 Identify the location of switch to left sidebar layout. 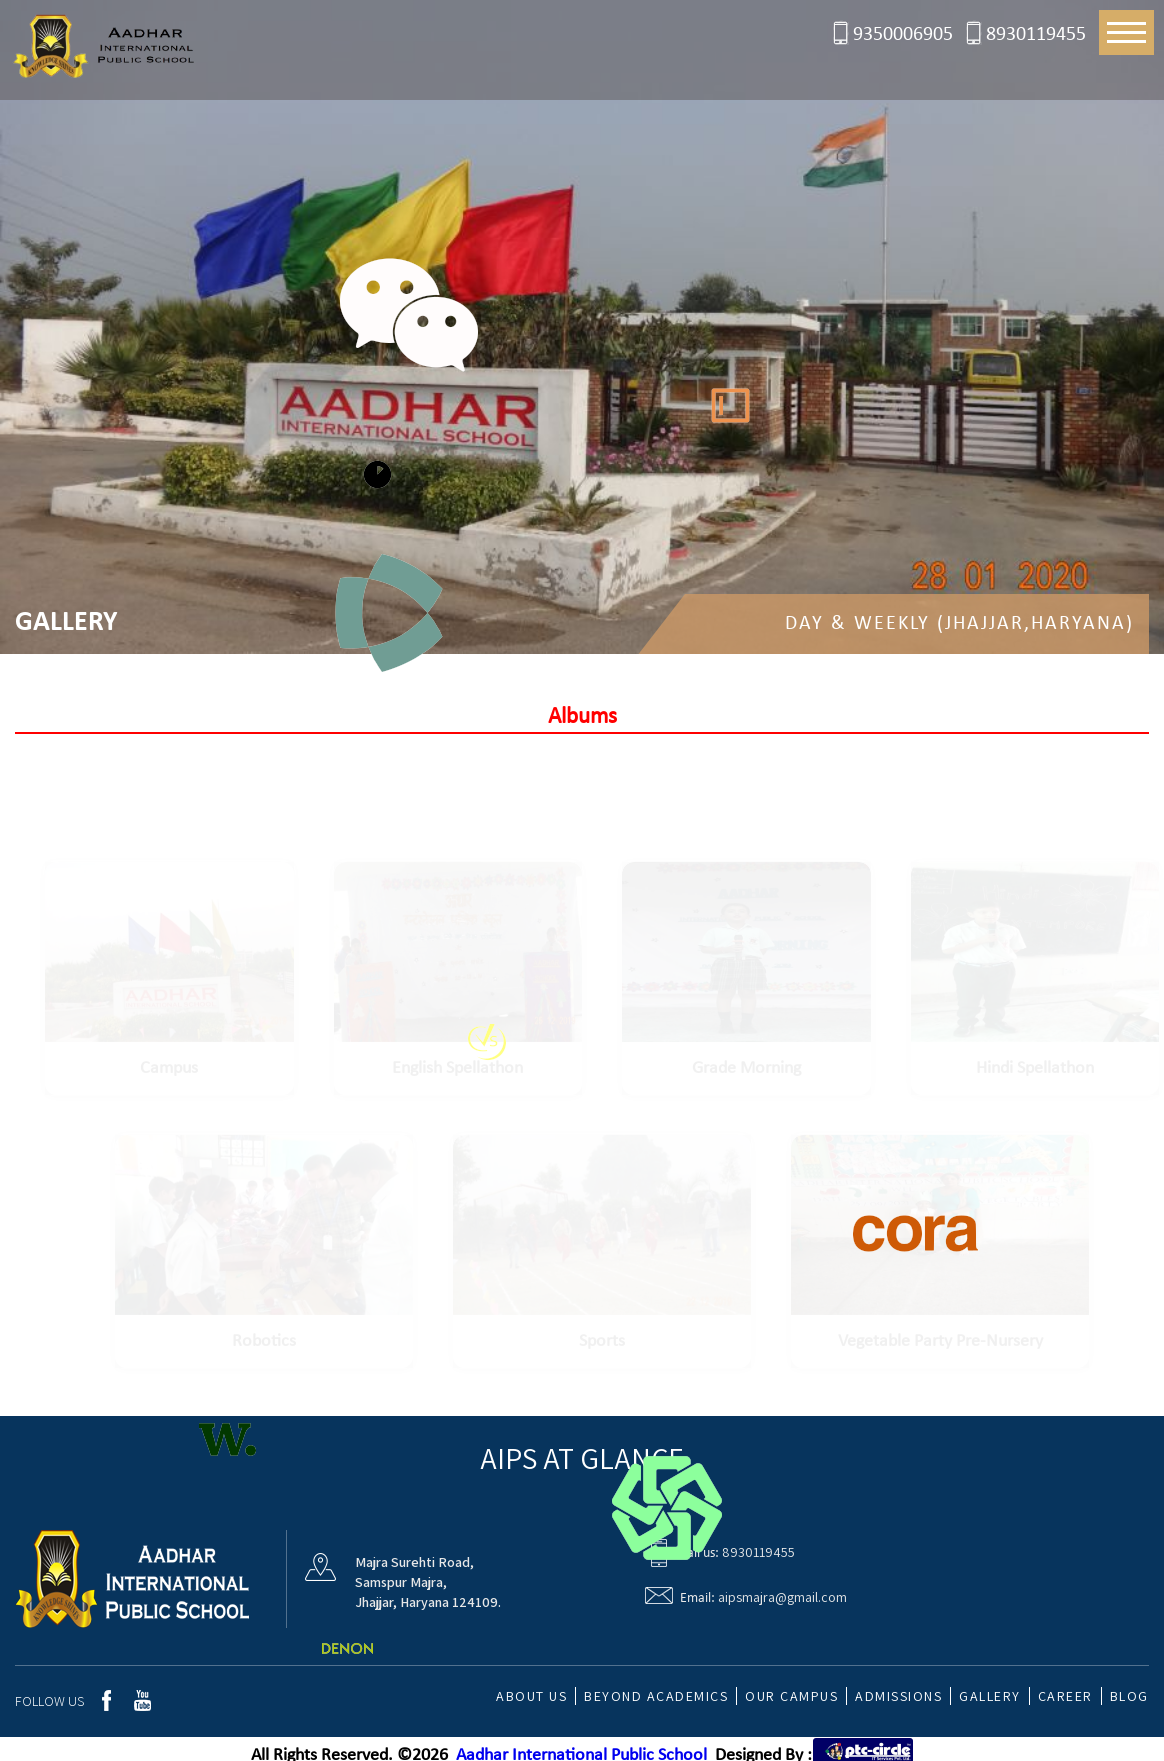
(730, 405).